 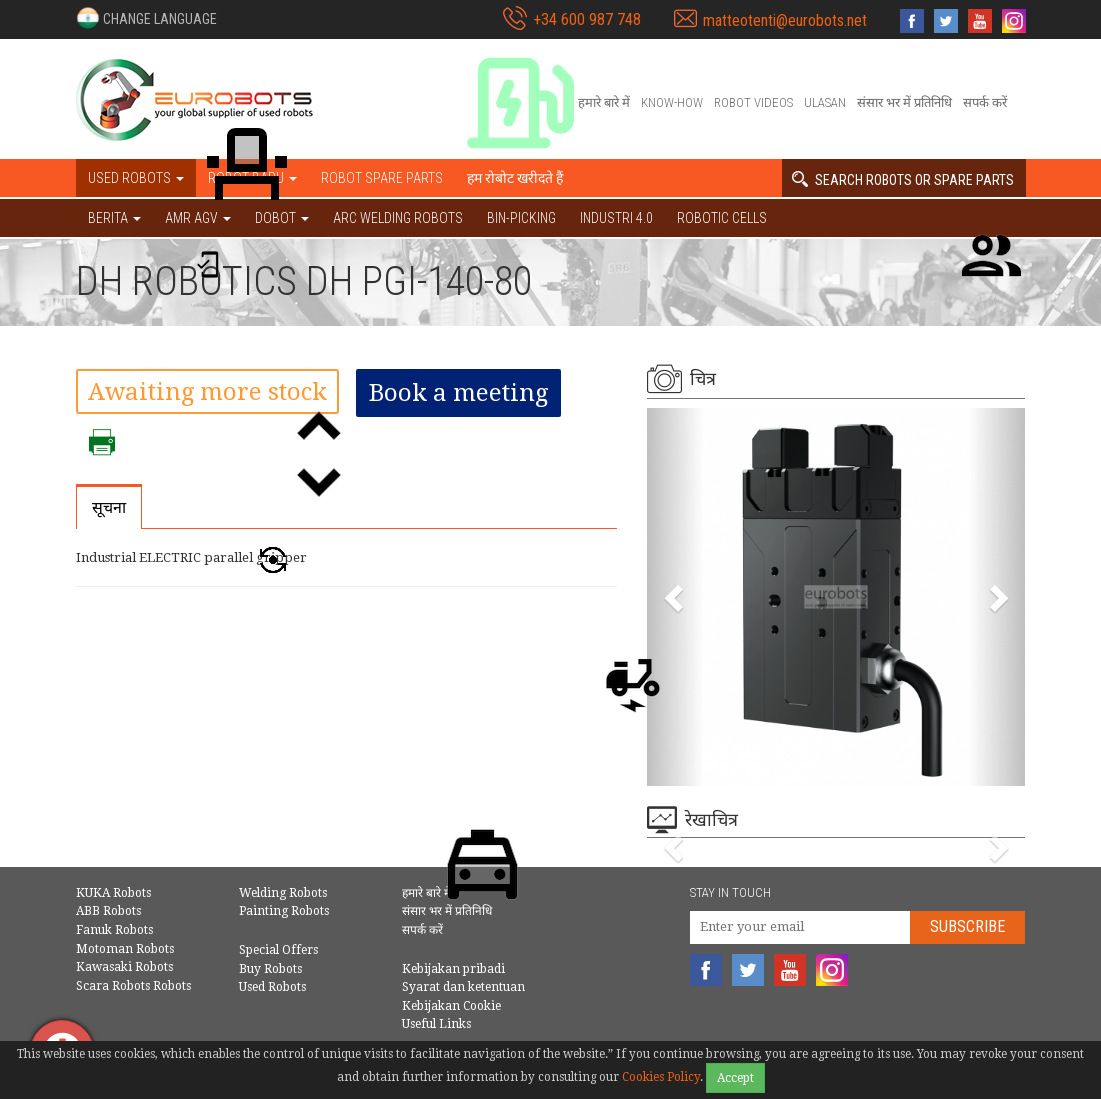 I want to click on request a taxi or rideshare, so click(x=482, y=864).